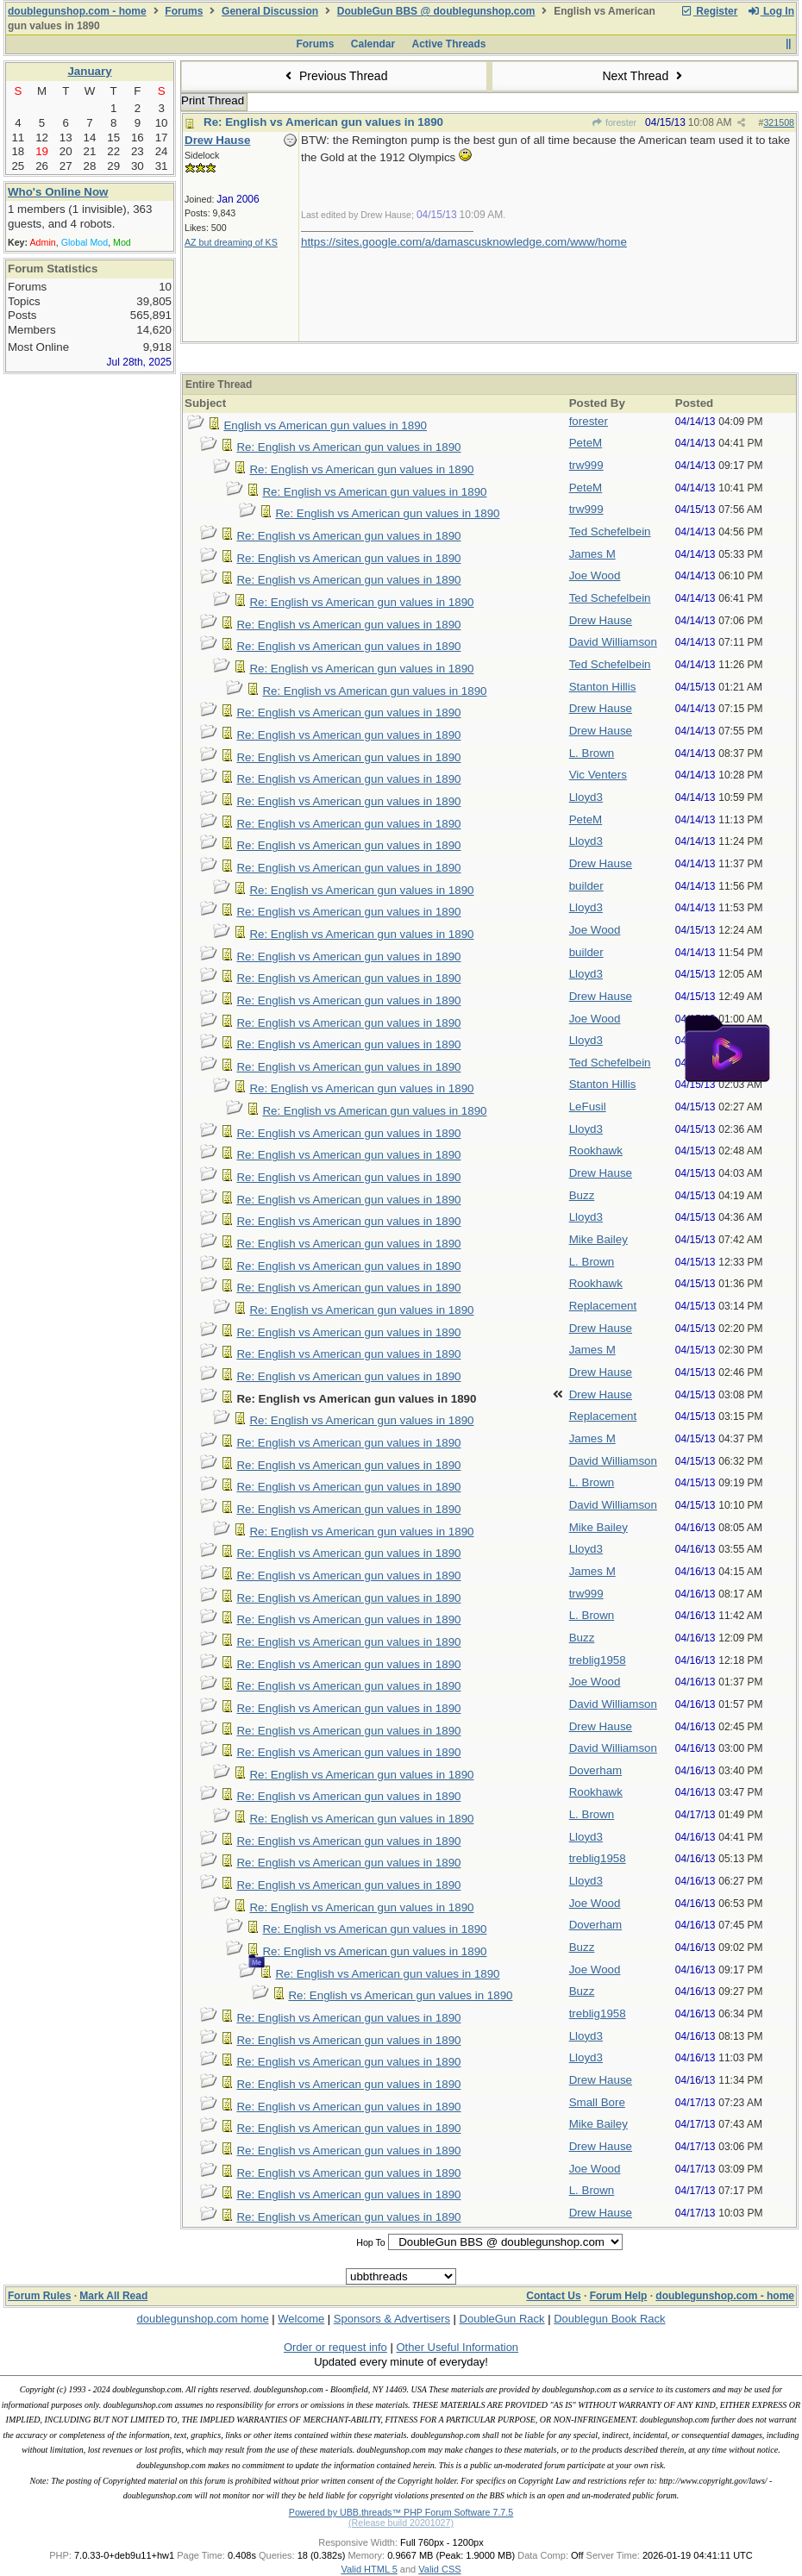 The width and height of the screenshot is (802, 2576). Describe the element at coordinates (256, 1961) in the screenshot. I see `open adobe media encoder project folder` at that location.